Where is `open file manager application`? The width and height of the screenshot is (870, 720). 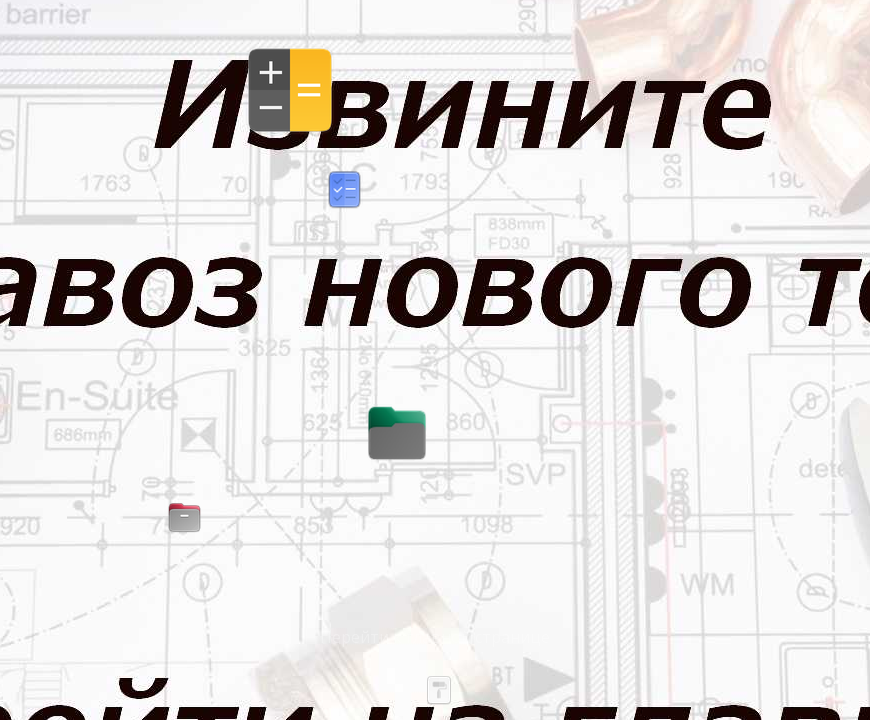
open file manager application is located at coordinates (184, 517).